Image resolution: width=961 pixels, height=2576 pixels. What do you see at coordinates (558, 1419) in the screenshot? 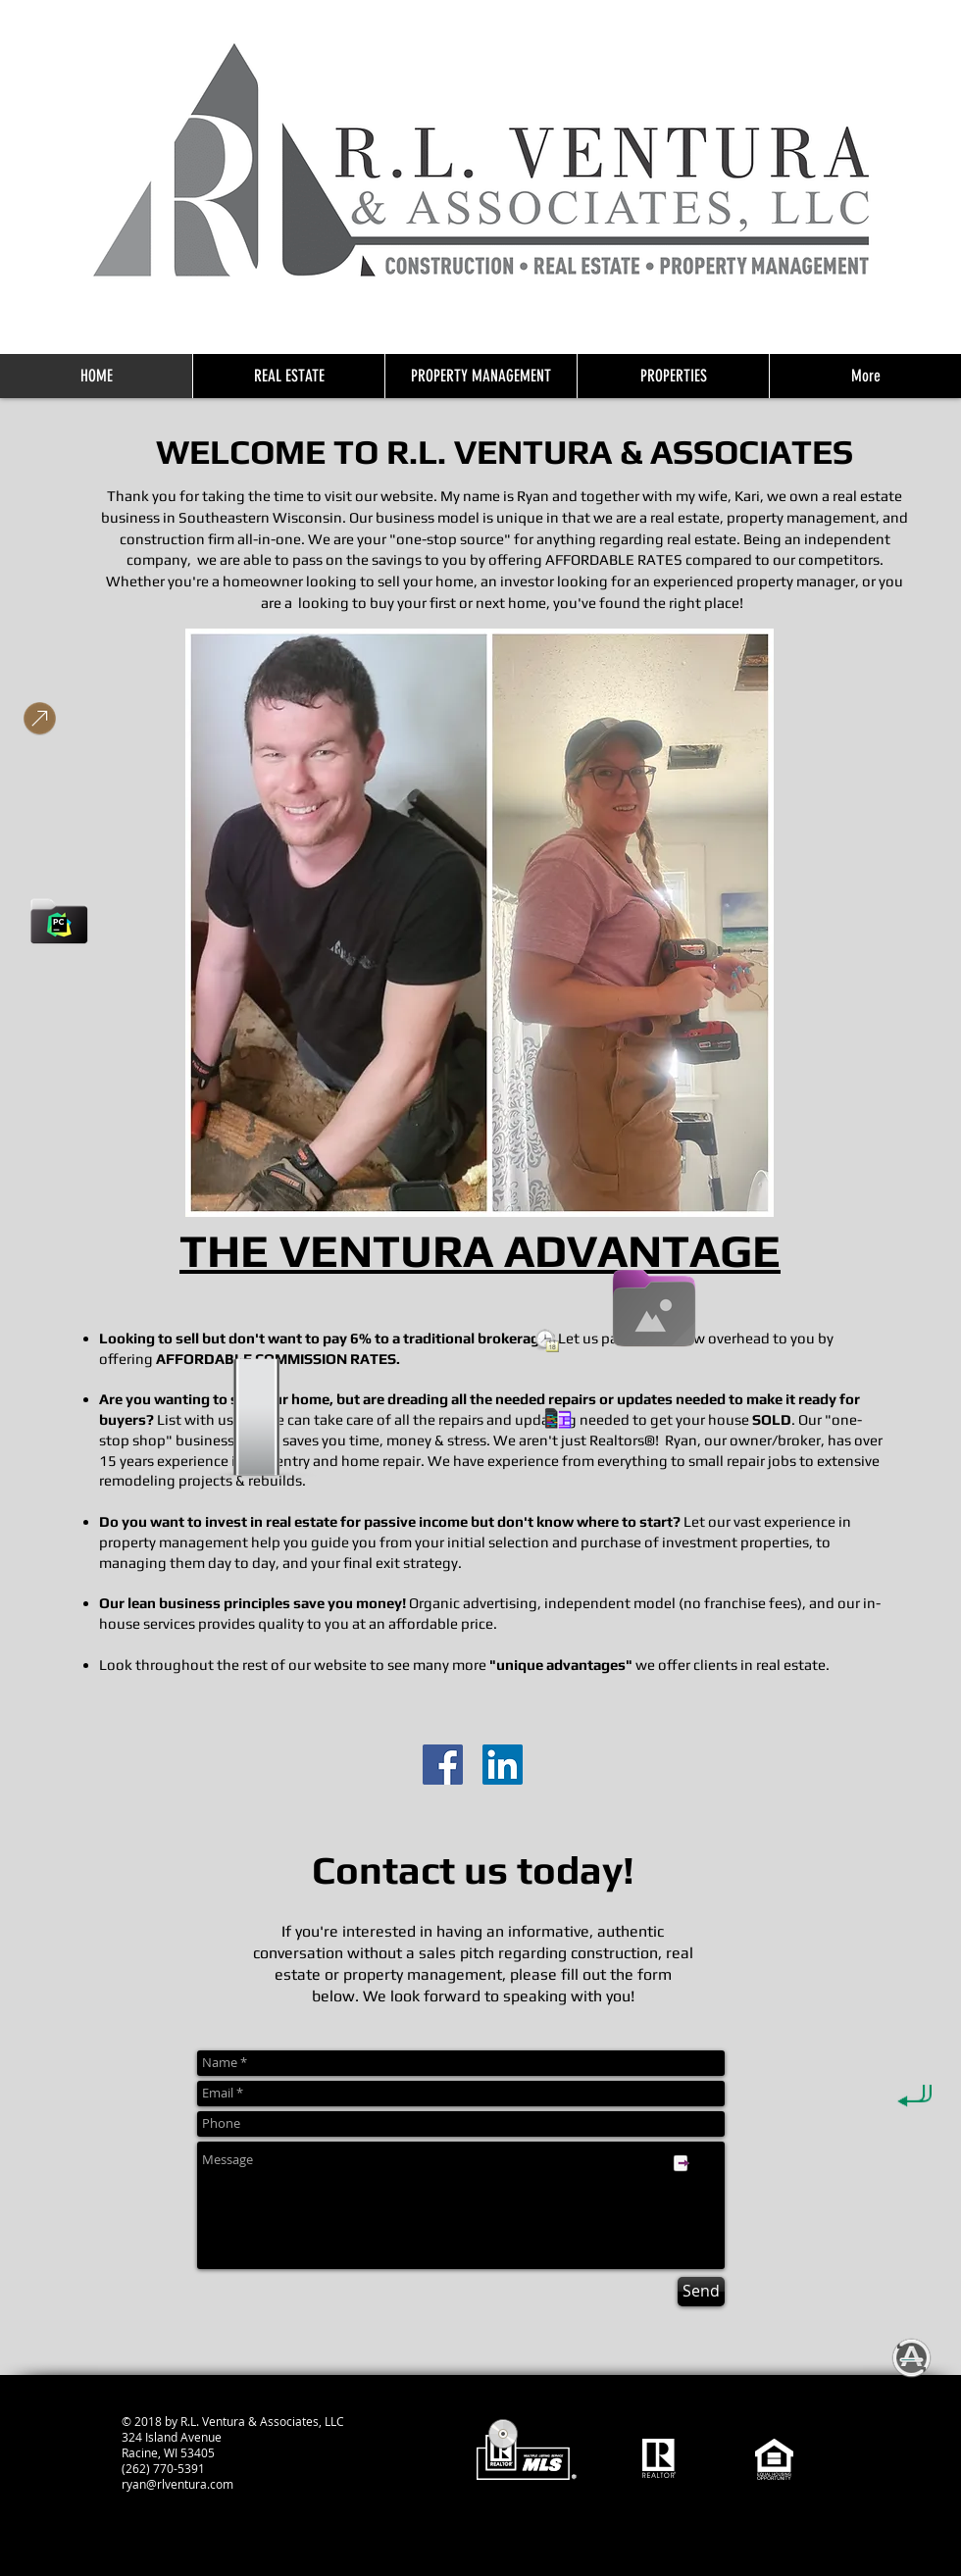
I see `open programming projects folder` at bounding box center [558, 1419].